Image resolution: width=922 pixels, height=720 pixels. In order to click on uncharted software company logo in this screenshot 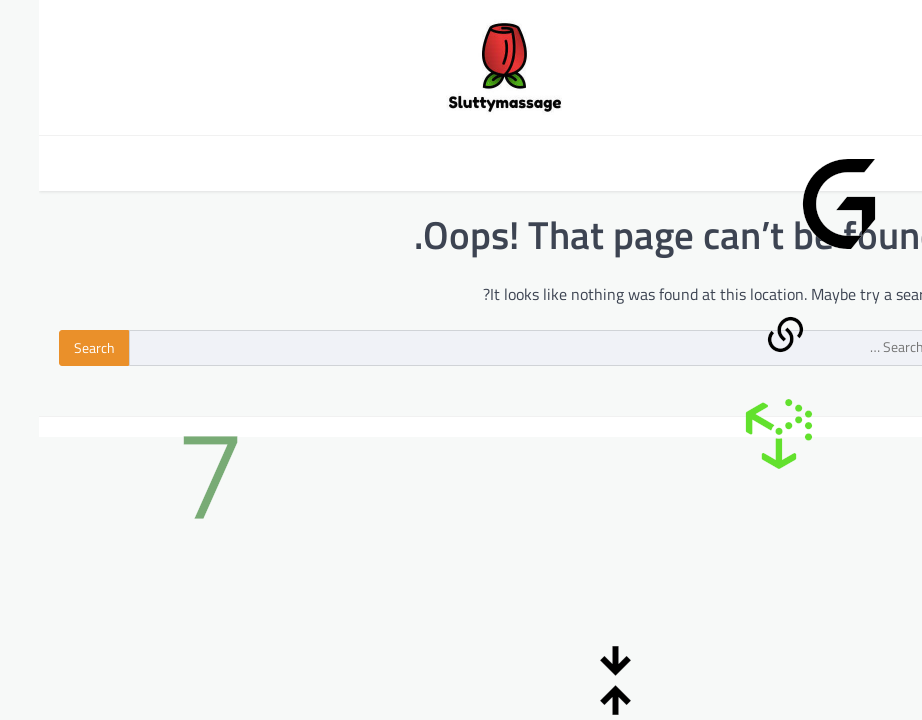, I will do `click(779, 434)`.